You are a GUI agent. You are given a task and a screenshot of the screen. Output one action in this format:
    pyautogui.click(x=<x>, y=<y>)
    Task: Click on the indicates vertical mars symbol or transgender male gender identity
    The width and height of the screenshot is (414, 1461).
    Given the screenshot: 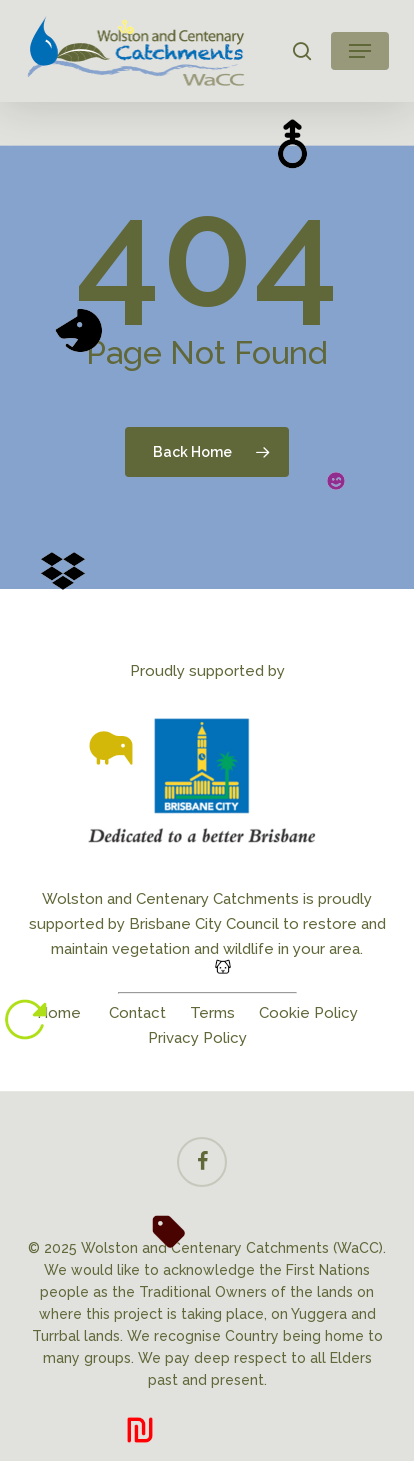 What is the action you would take?
    pyautogui.click(x=292, y=144)
    